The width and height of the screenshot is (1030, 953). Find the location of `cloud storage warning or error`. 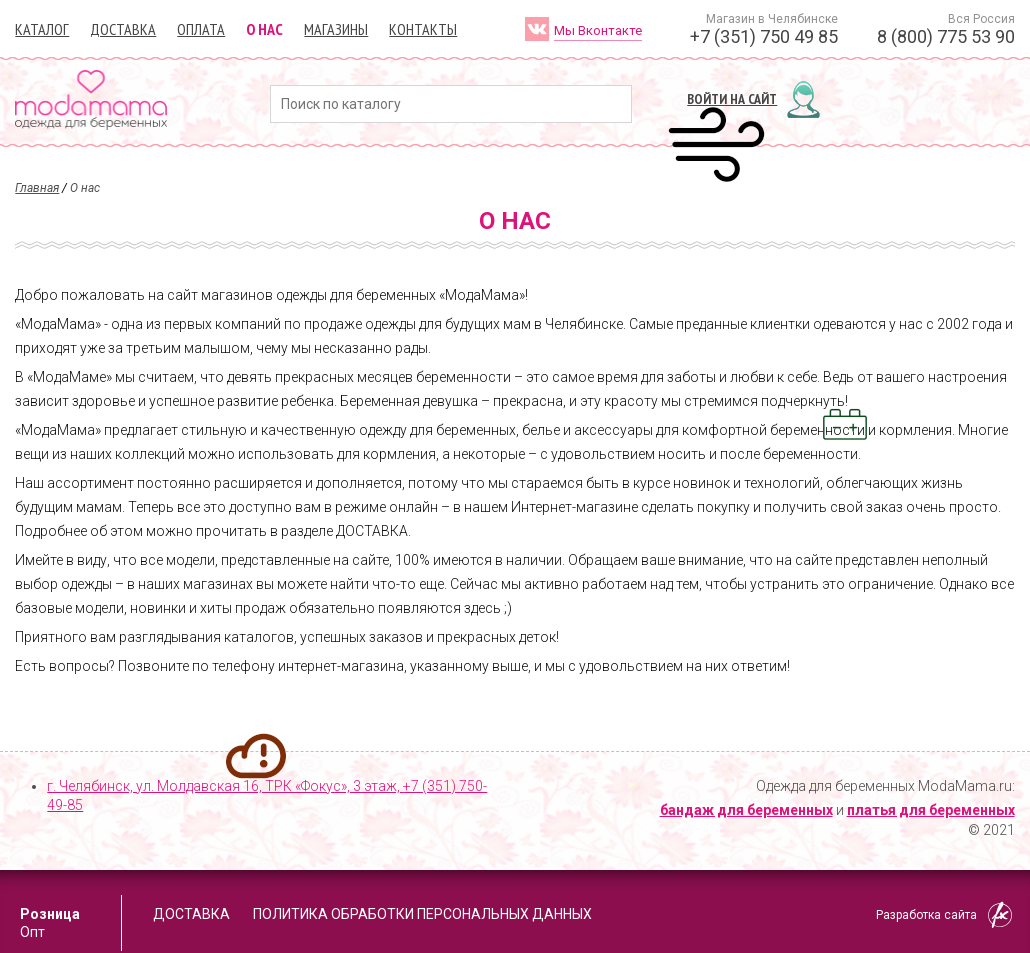

cloud storage warning or error is located at coordinates (256, 756).